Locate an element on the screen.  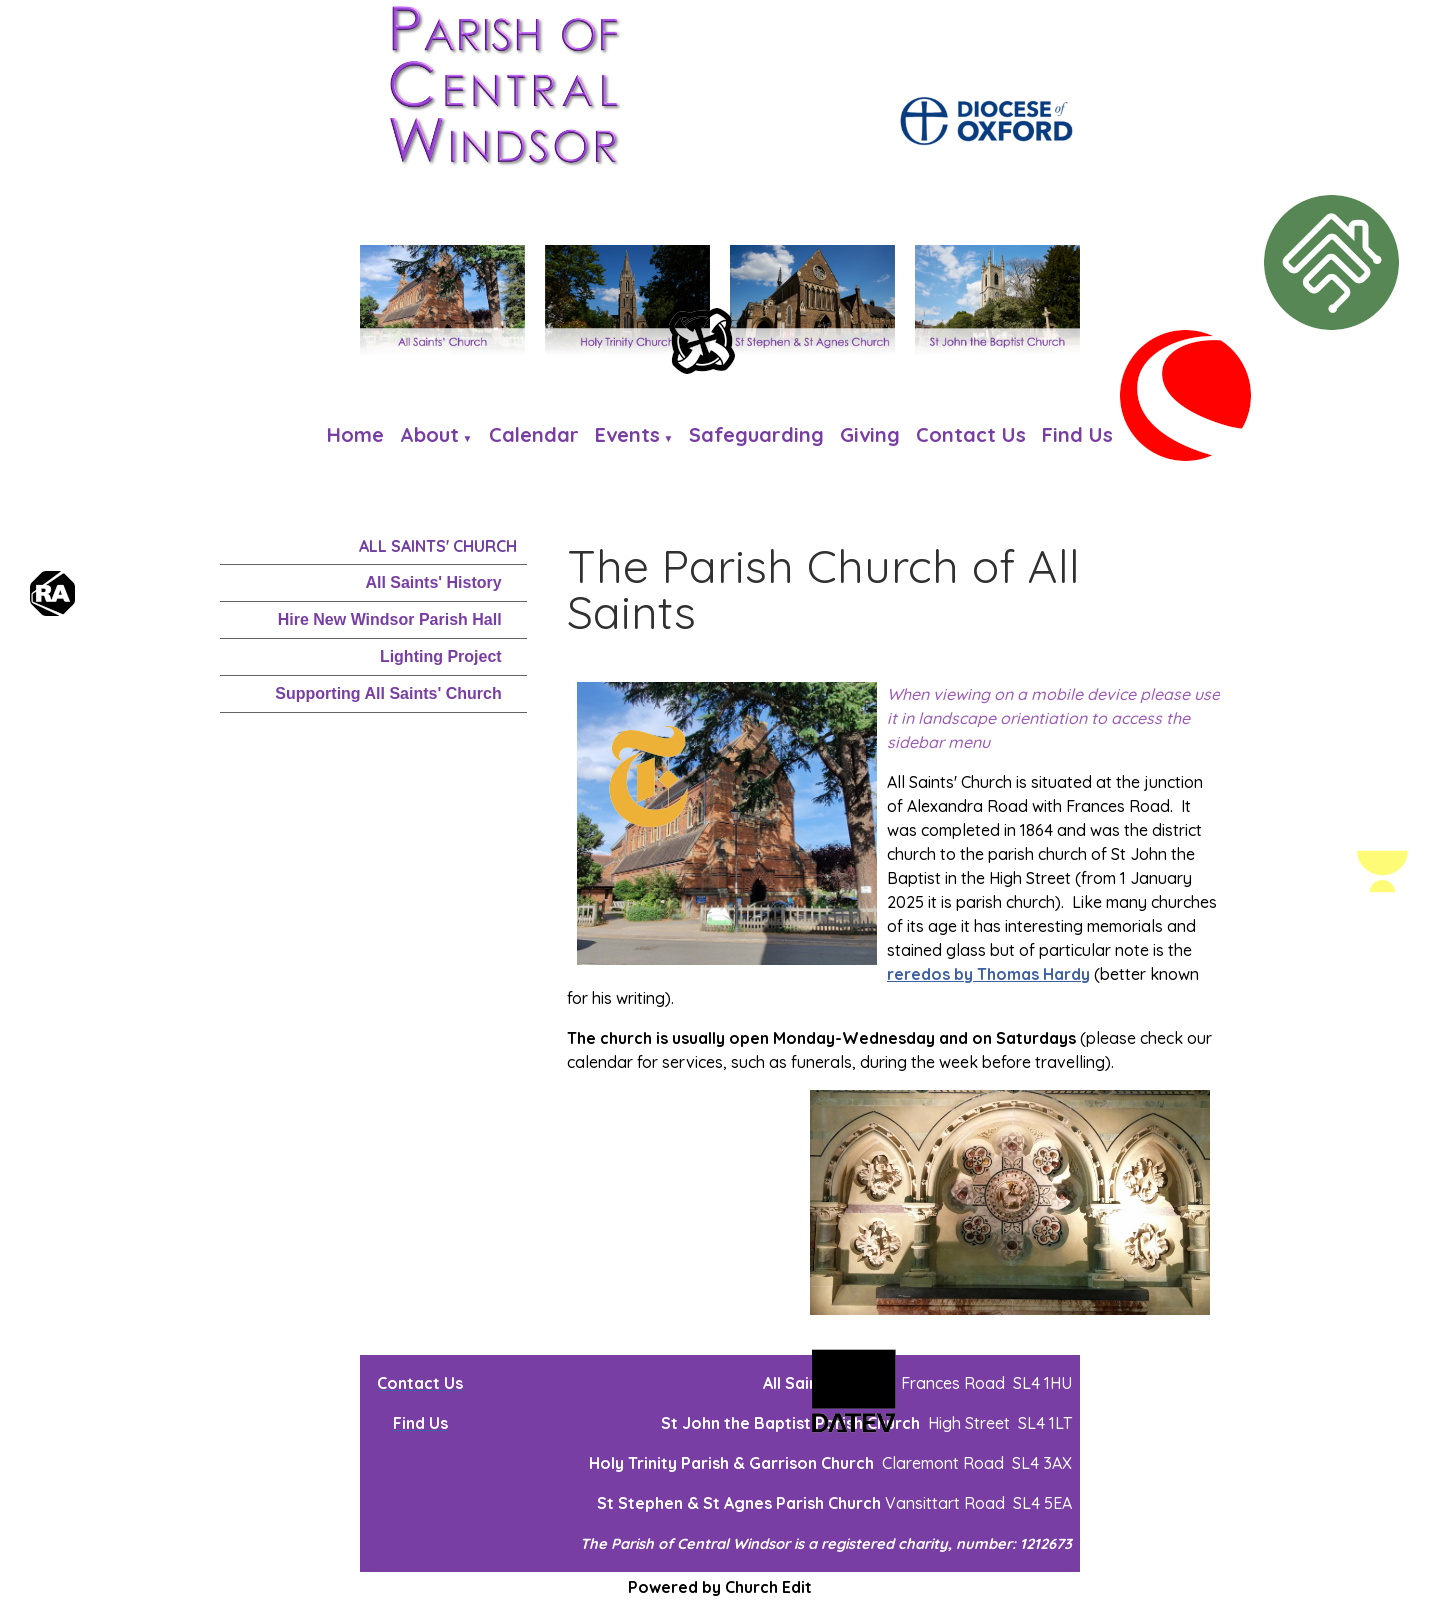
celestron brand logo is located at coordinates (1185, 395).